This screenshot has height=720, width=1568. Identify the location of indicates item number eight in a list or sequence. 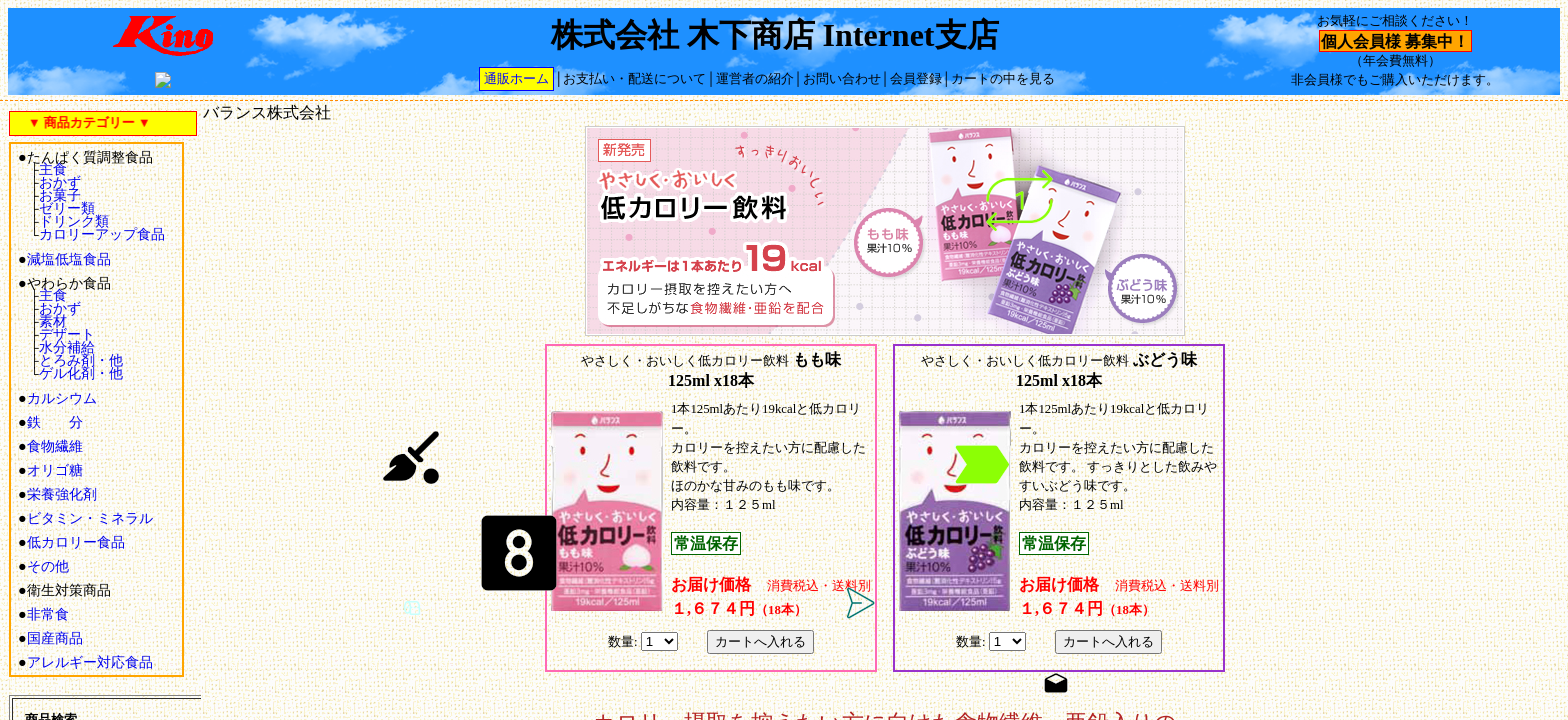
(519, 553).